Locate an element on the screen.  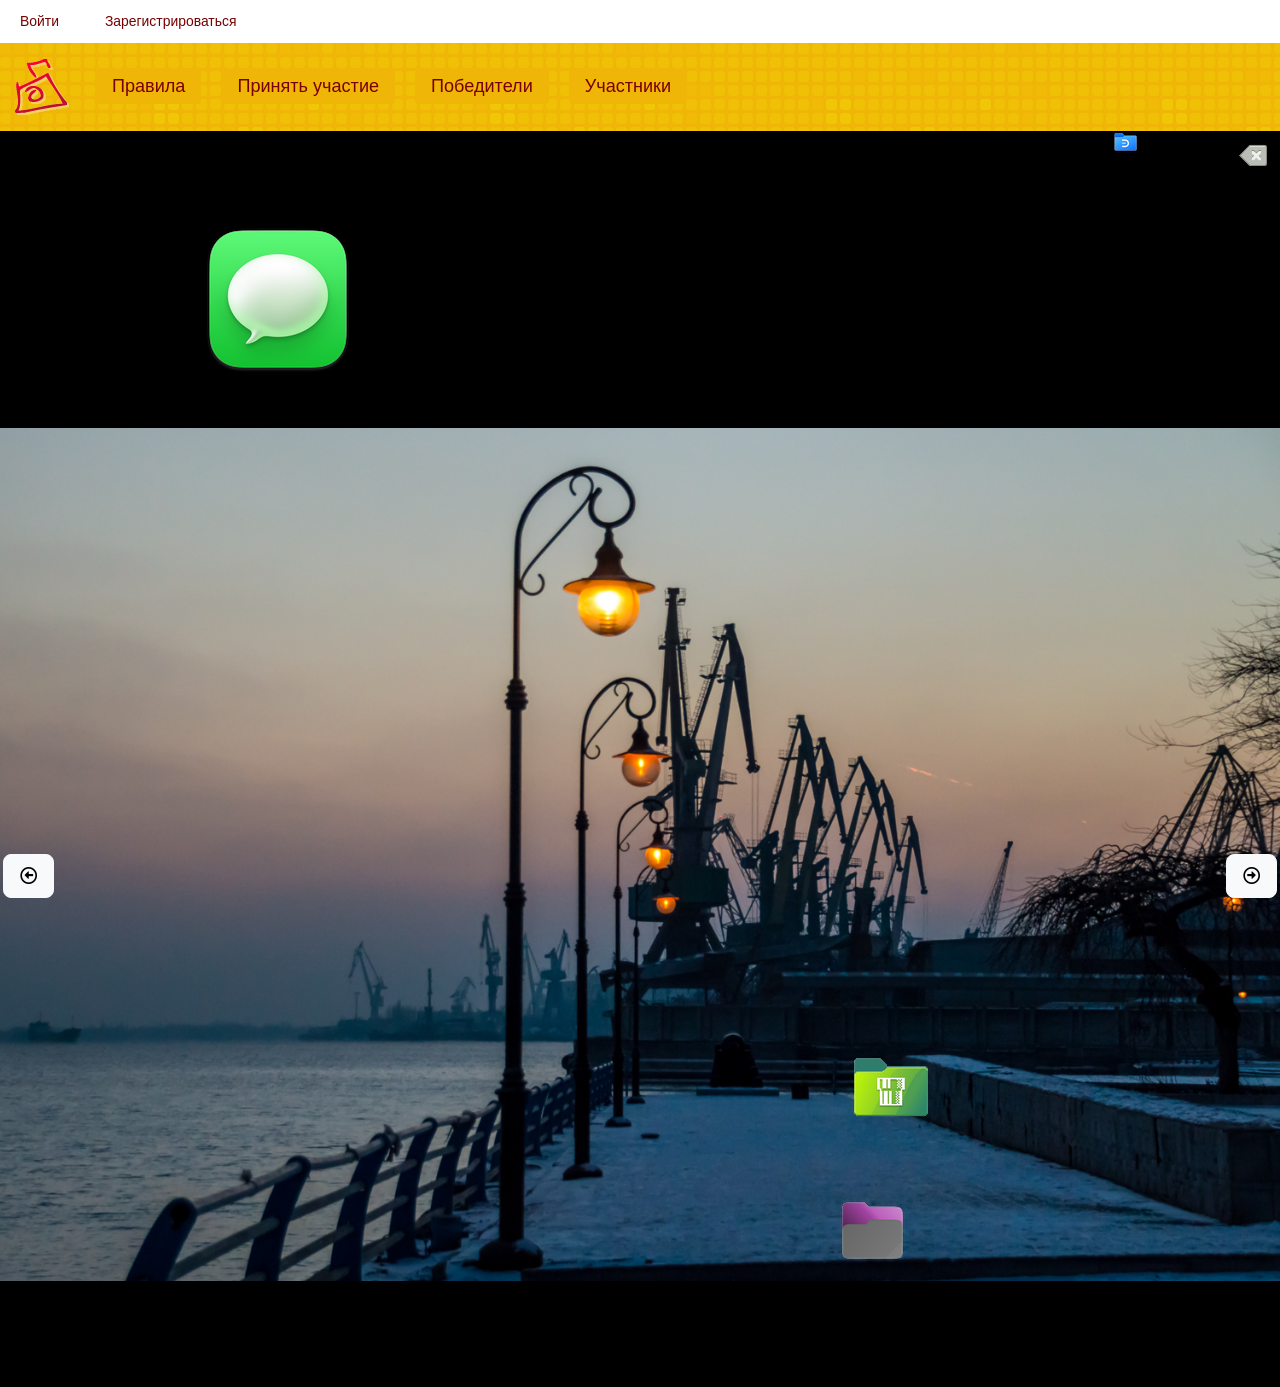
open wondershare edrawmax project folder is located at coordinates (1125, 142).